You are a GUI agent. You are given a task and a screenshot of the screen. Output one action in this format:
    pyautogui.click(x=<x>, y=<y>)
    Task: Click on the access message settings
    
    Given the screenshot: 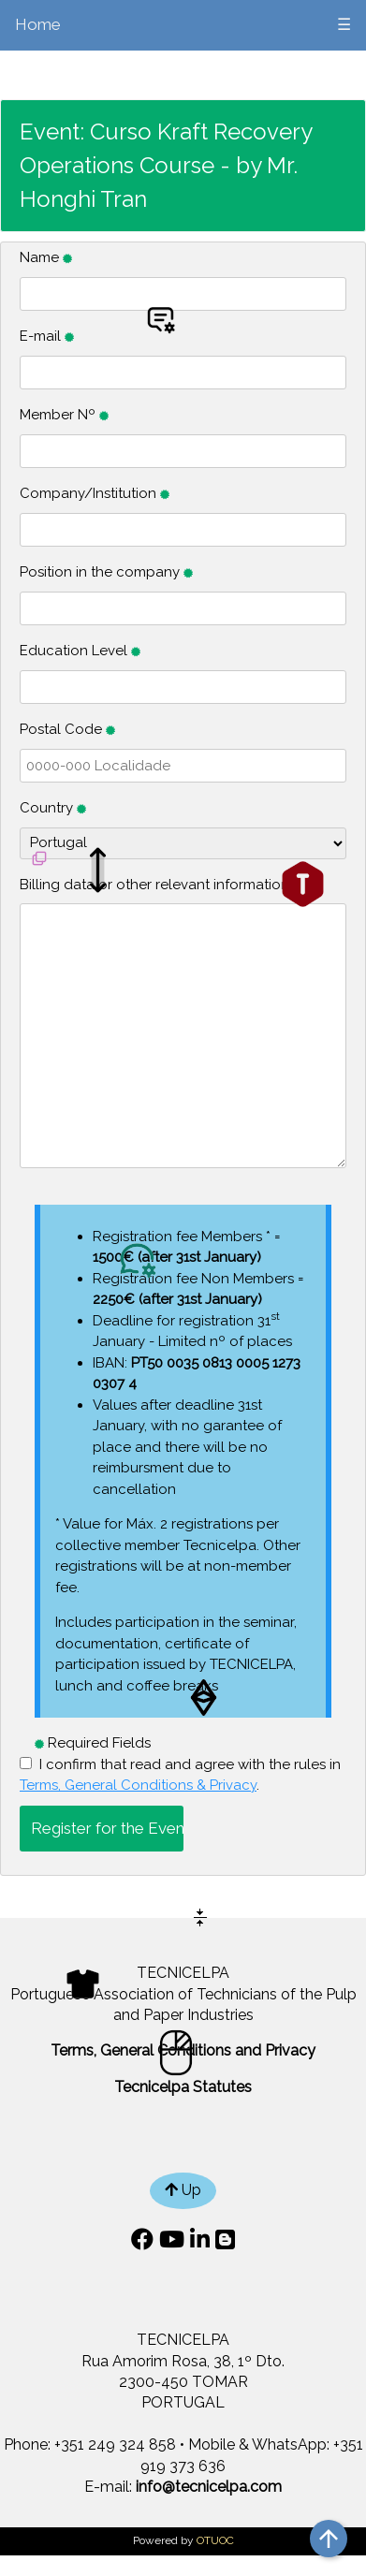 What is the action you would take?
    pyautogui.click(x=160, y=318)
    